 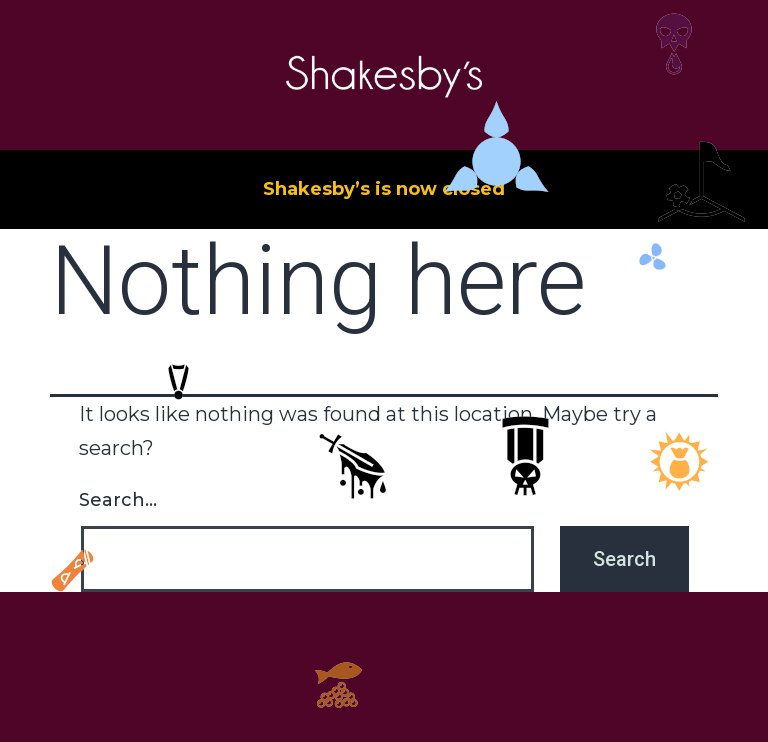 What do you see at coordinates (338, 684) in the screenshot?
I see `fish eggs or roe item in a game inventory` at bounding box center [338, 684].